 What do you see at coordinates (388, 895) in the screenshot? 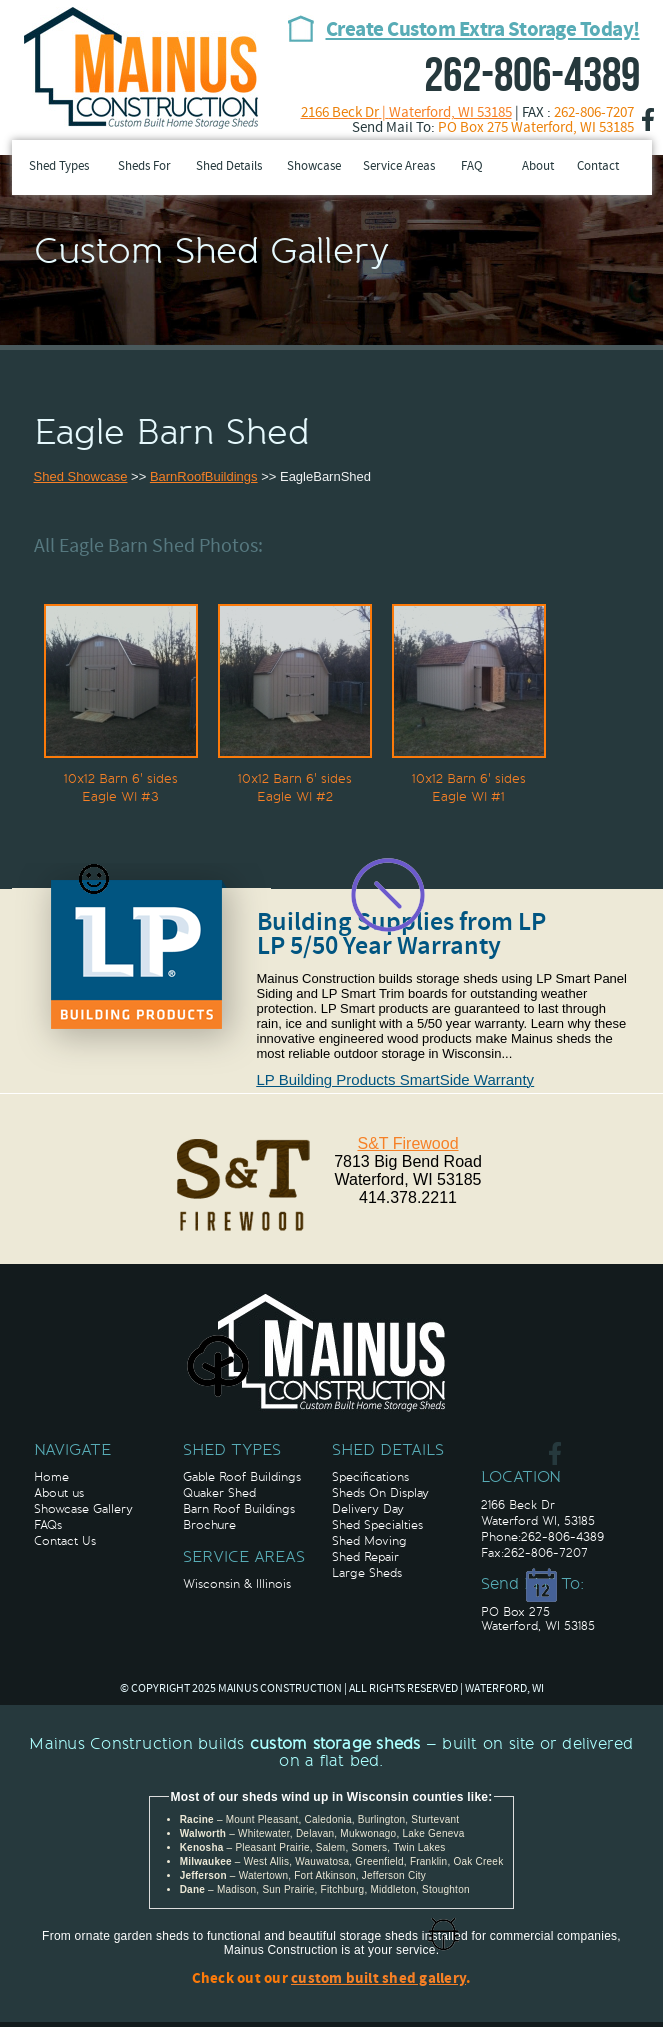
I see `indicates a prohibited or restricted action` at bounding box center [388, 895].